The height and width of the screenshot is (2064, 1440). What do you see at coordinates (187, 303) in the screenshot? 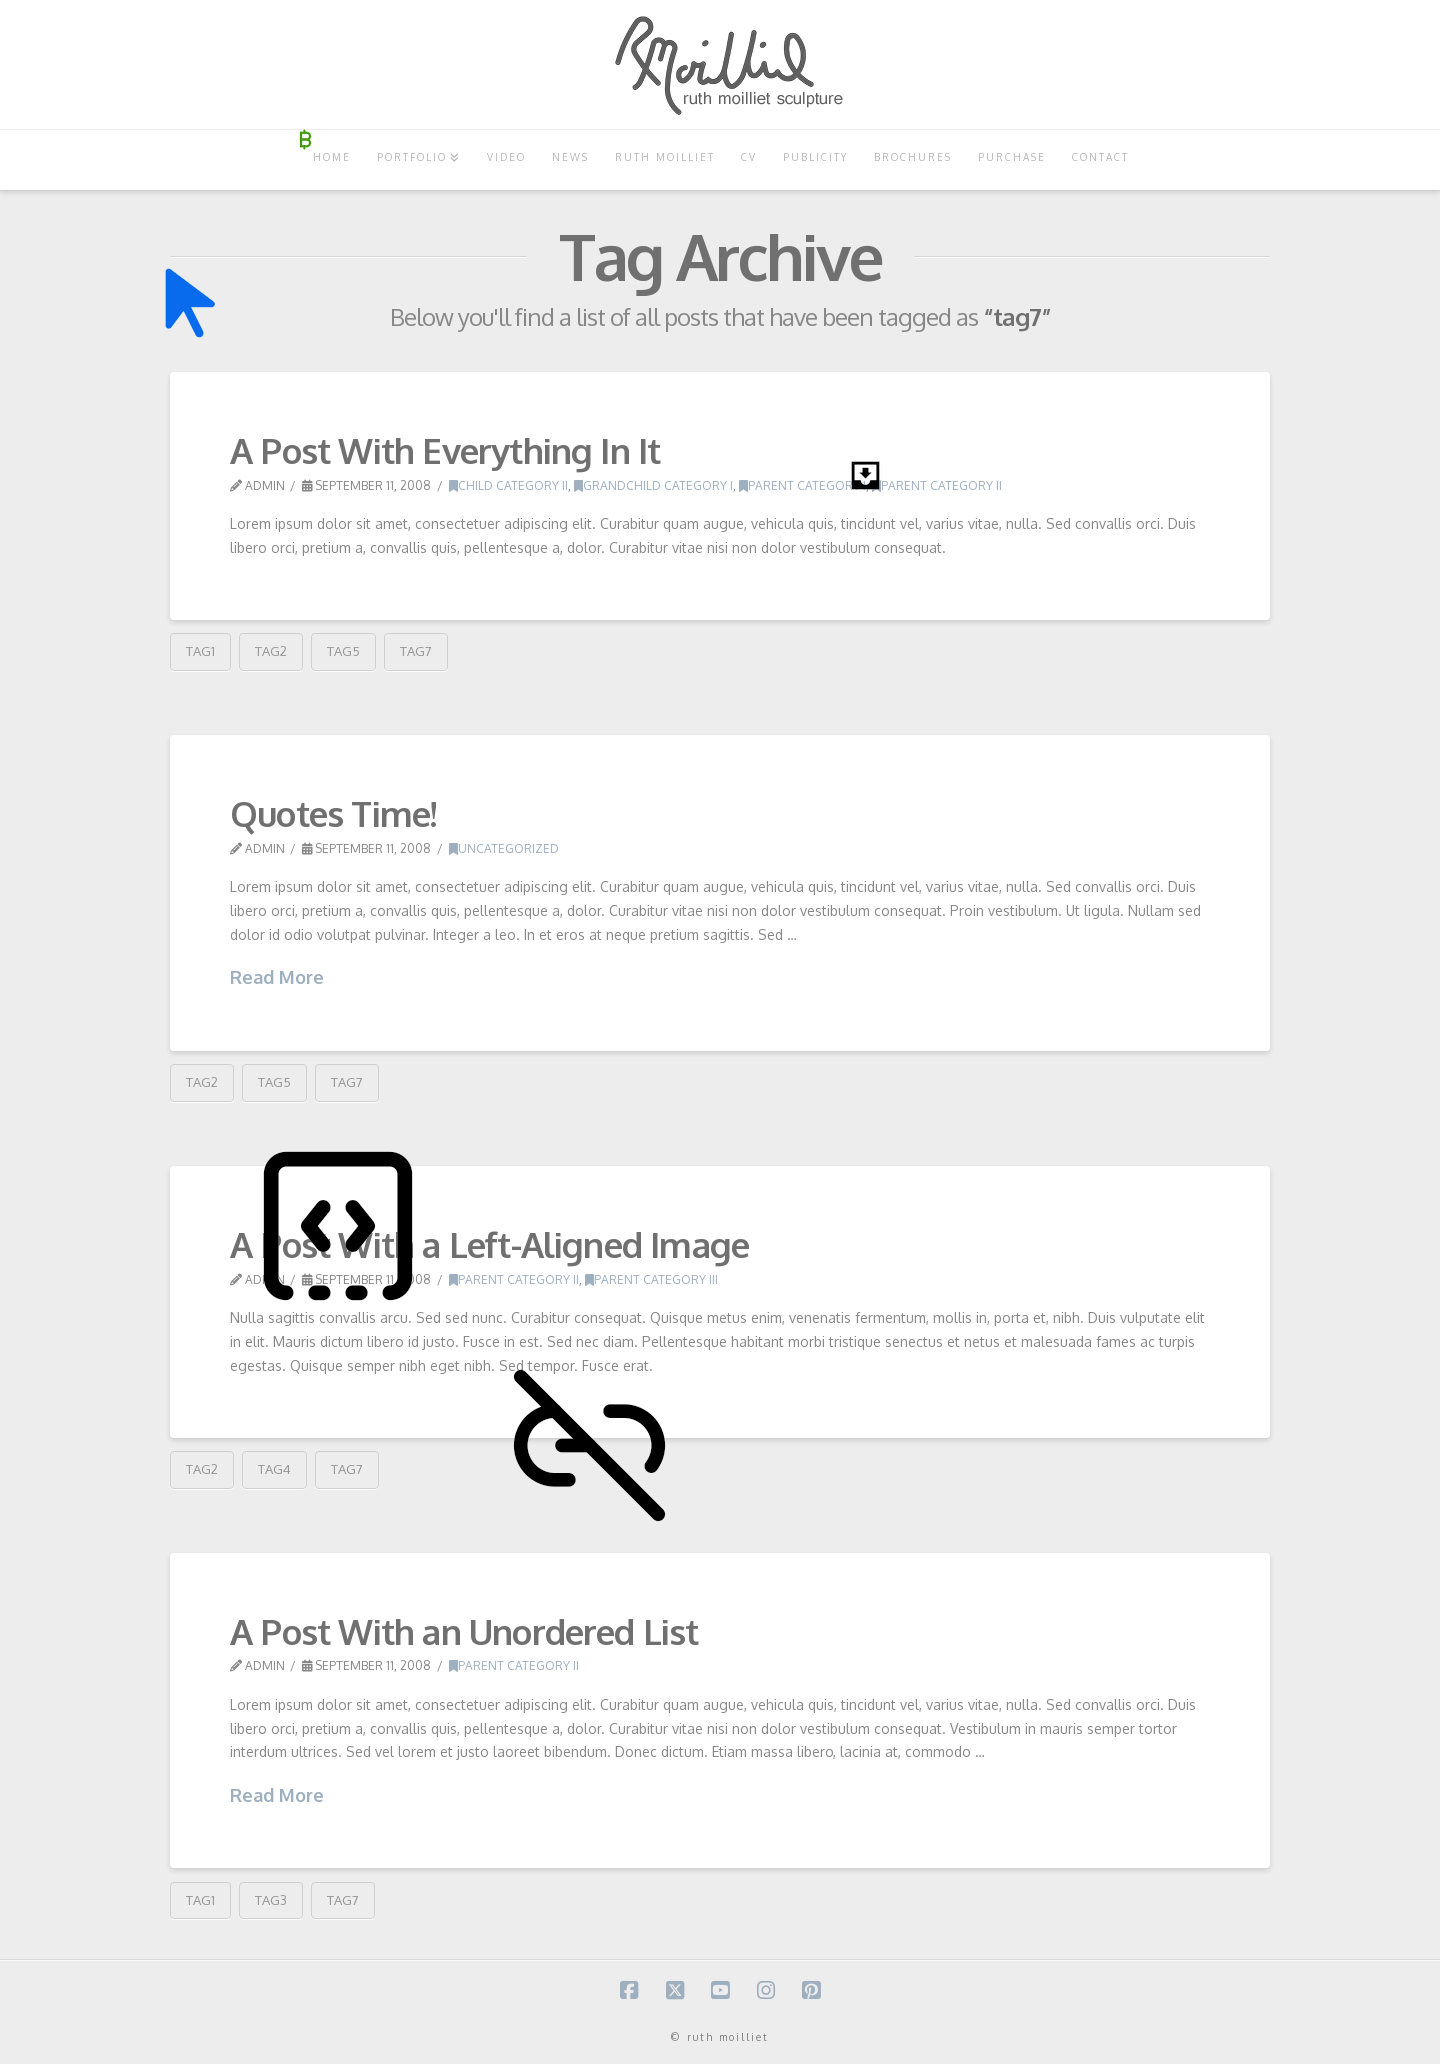
I see `cursor or pointer indicator` at bounding box center [187, 303].